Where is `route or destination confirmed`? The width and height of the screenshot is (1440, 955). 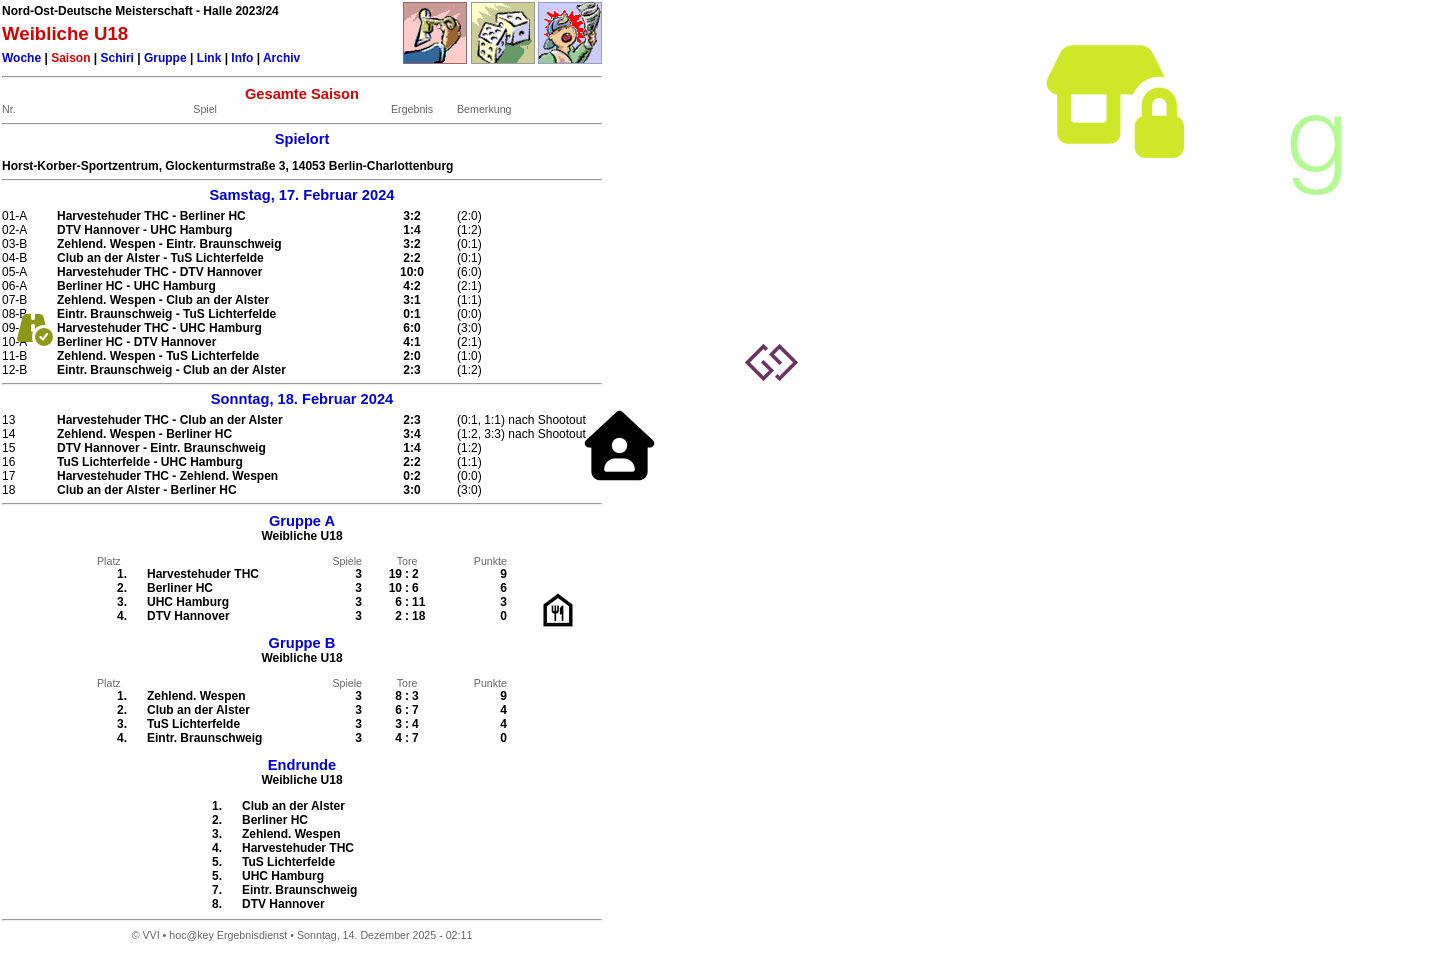
route or destination confirmed is located at coordinates (33, 328).